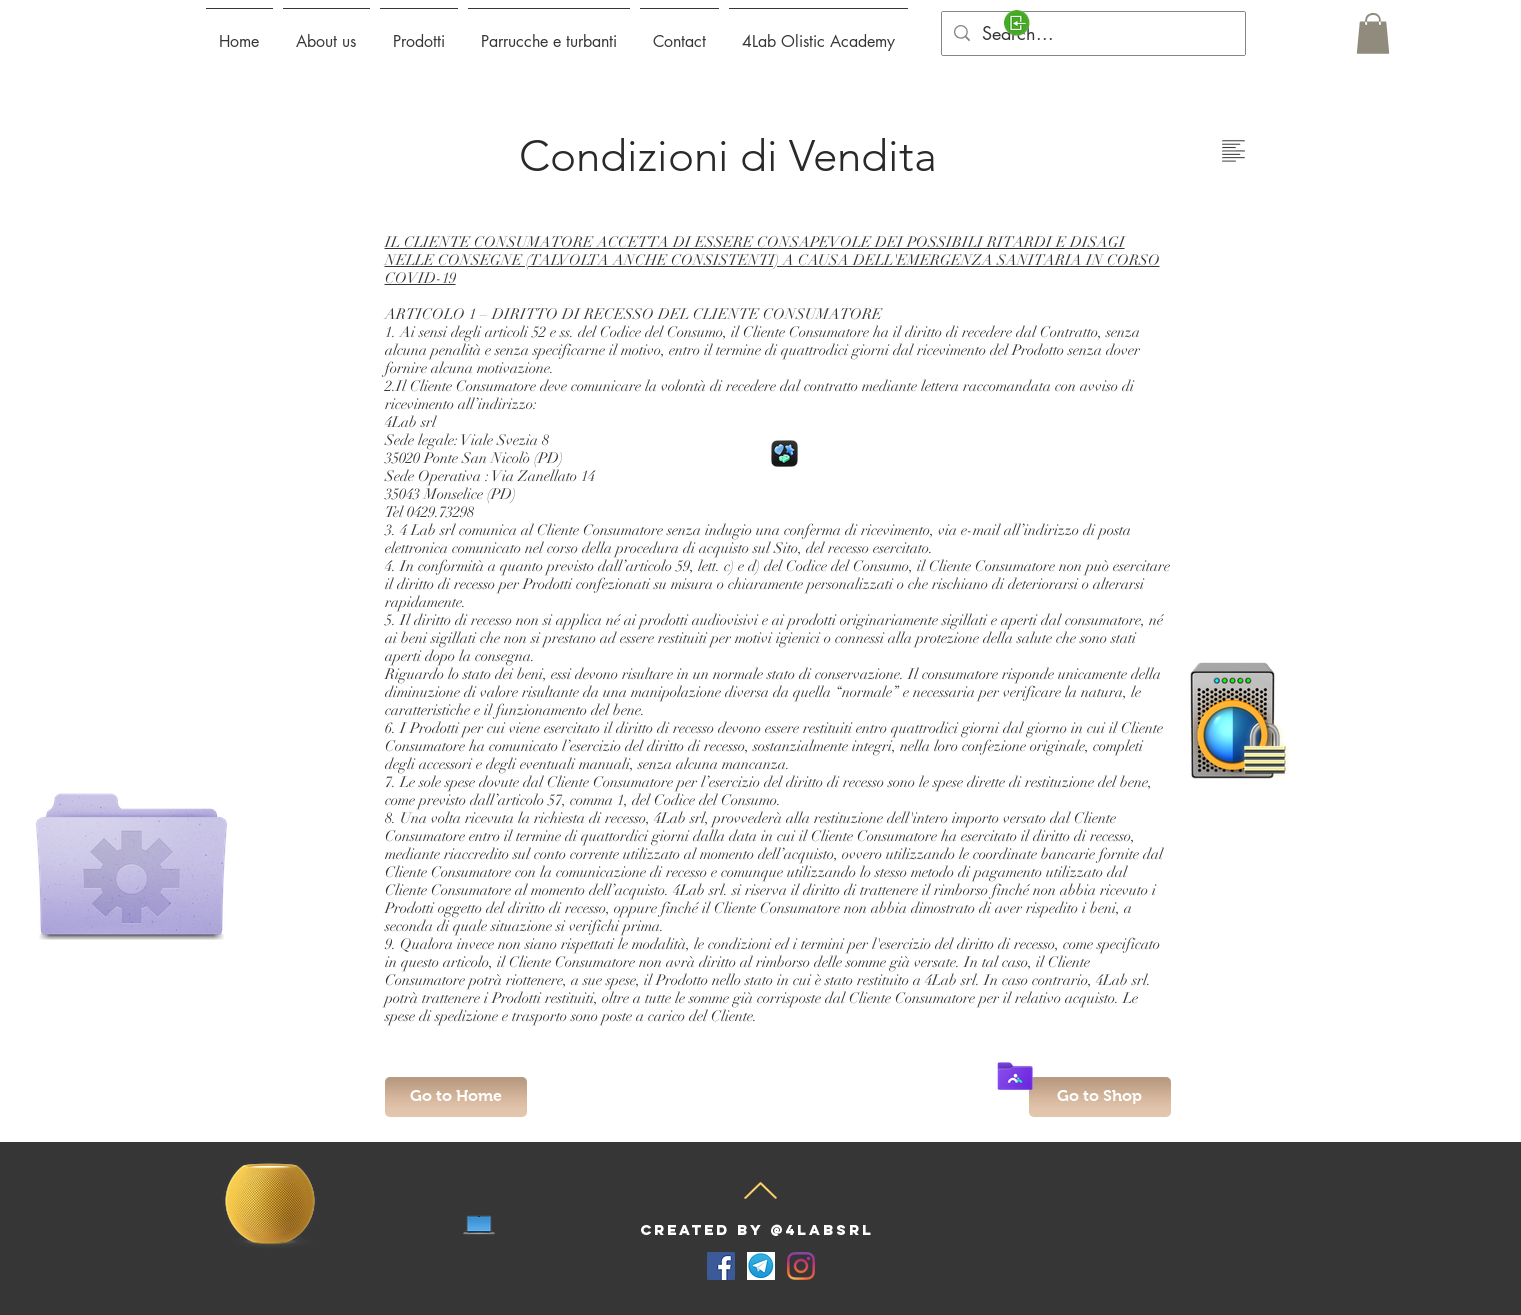  Describe the element at coordinates (1017, 23) in the screenshot. I see `log out of your current session` at that location.